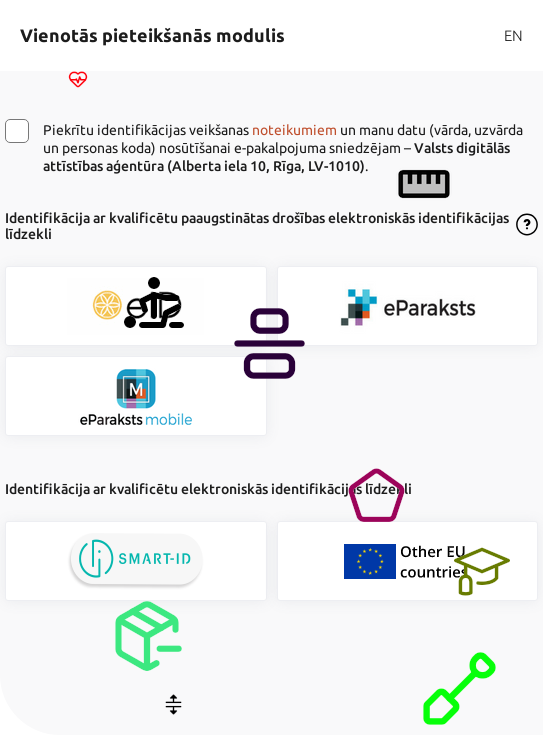  Describe the element at coordinates (376, 496) in the screenshot. I see `select pentagon shape tool` at that location.